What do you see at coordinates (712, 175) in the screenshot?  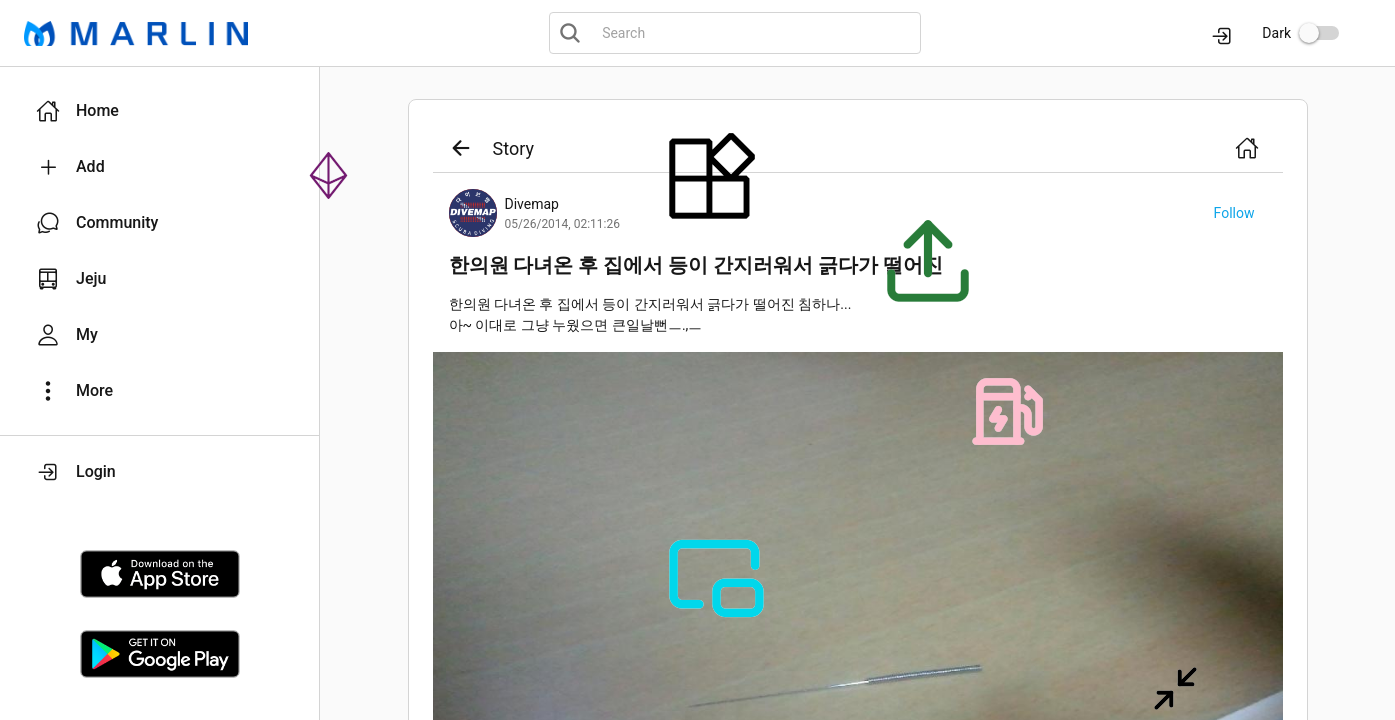 I see `browse and install extensions` at bounding box center [712, 175].